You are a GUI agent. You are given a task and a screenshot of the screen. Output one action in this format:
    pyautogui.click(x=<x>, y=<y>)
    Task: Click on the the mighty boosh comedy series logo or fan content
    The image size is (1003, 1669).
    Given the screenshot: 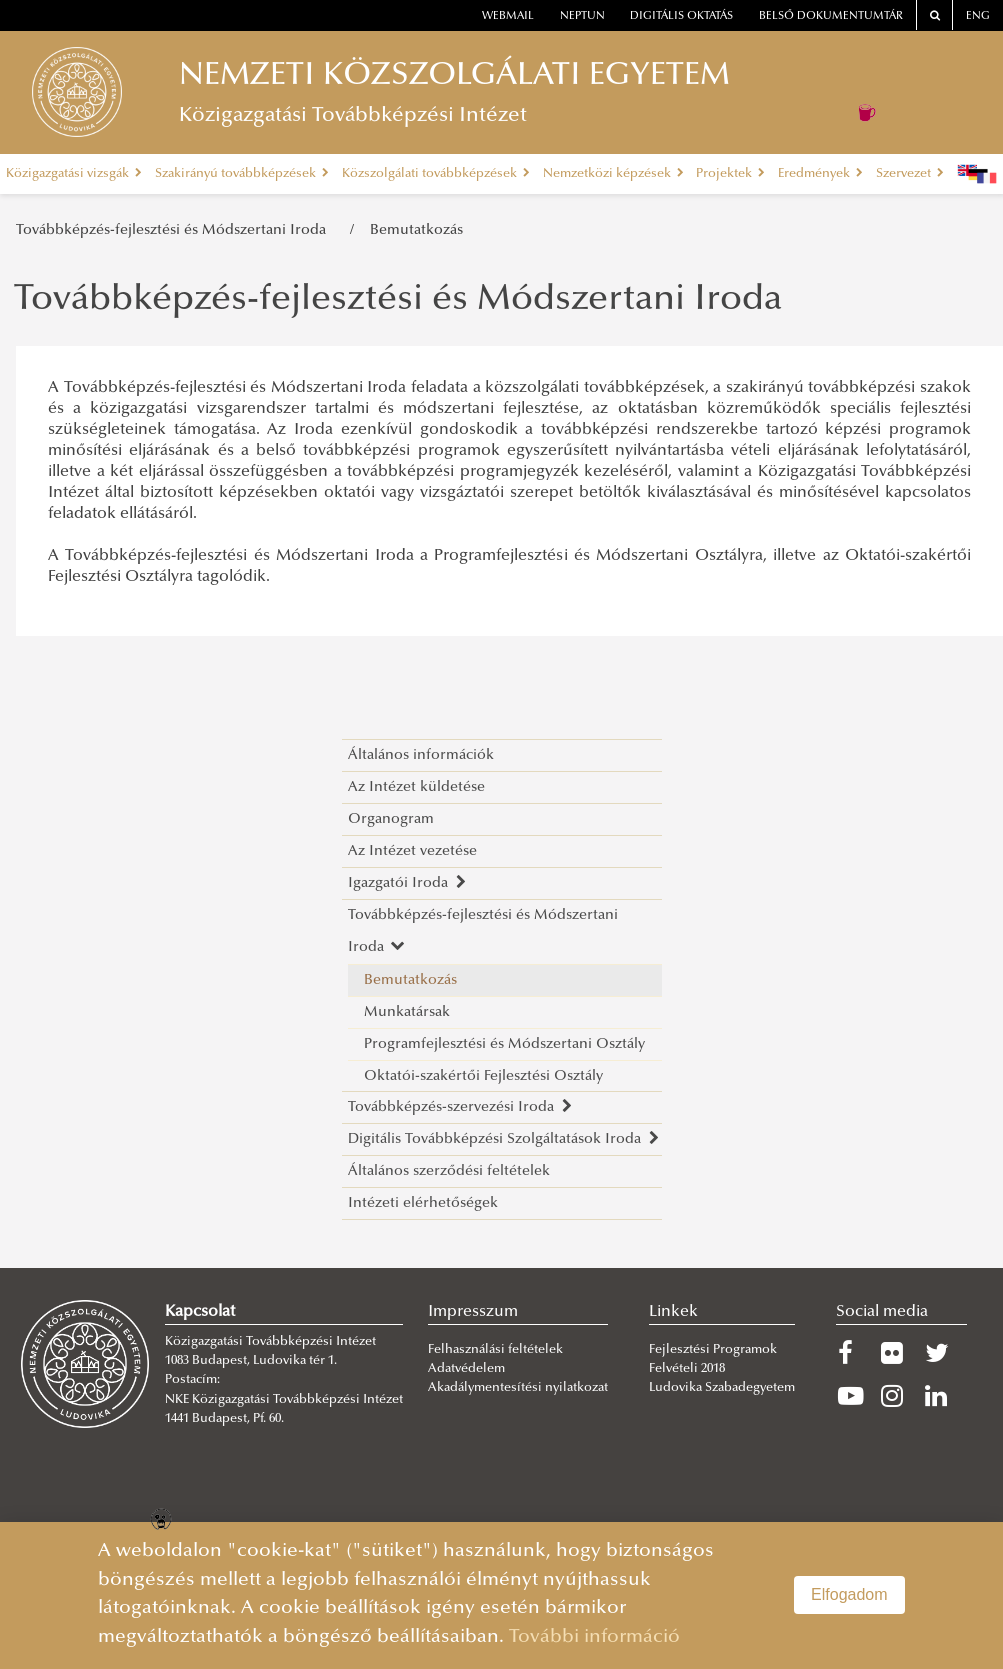 What is the action you would take?
    pyautogui.click(x=161, y=1519)
    